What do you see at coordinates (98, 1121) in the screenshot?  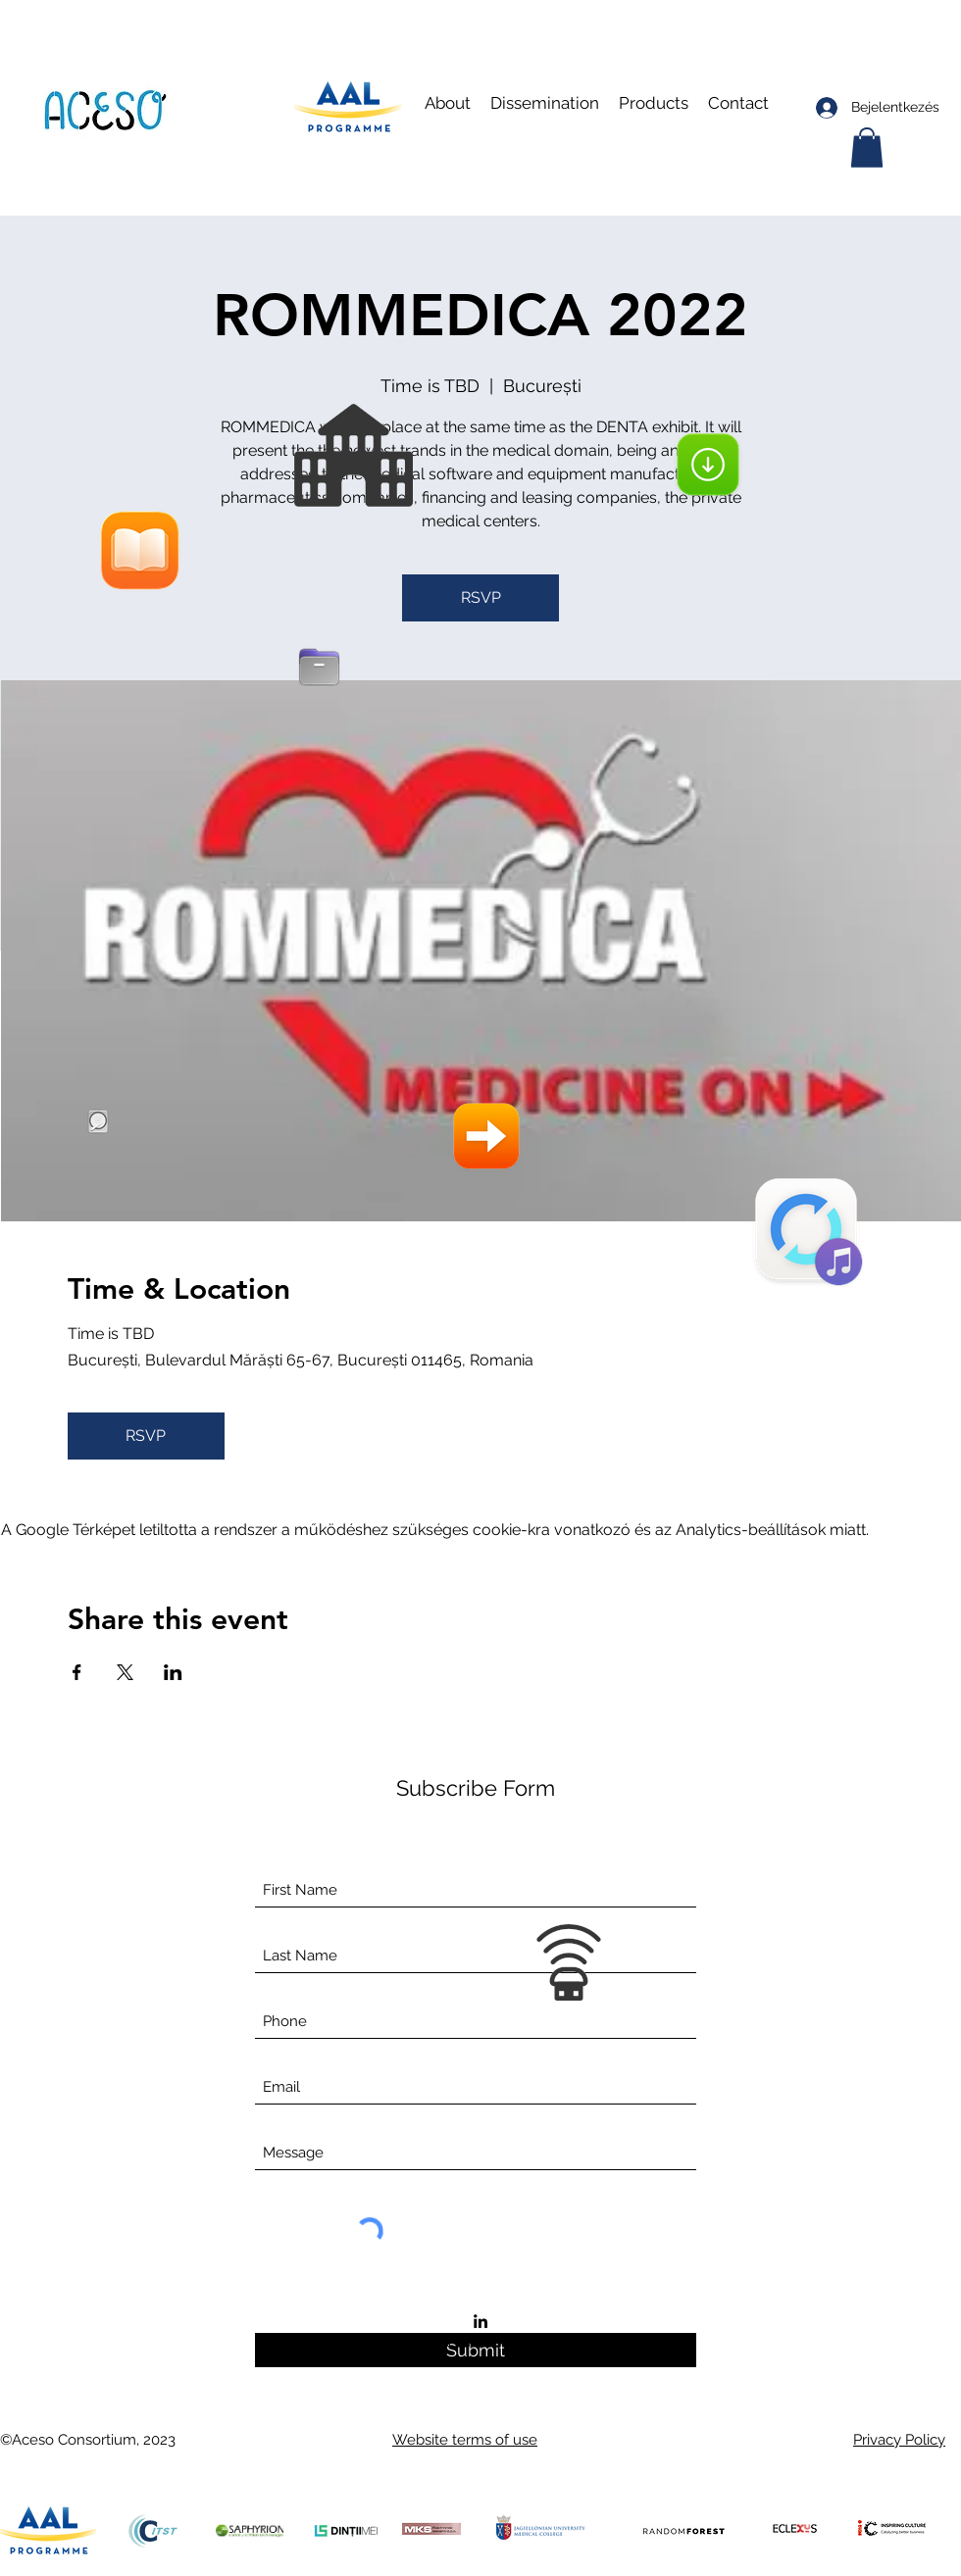 I see `open disk utility application` at bounding box center [98, 1121].